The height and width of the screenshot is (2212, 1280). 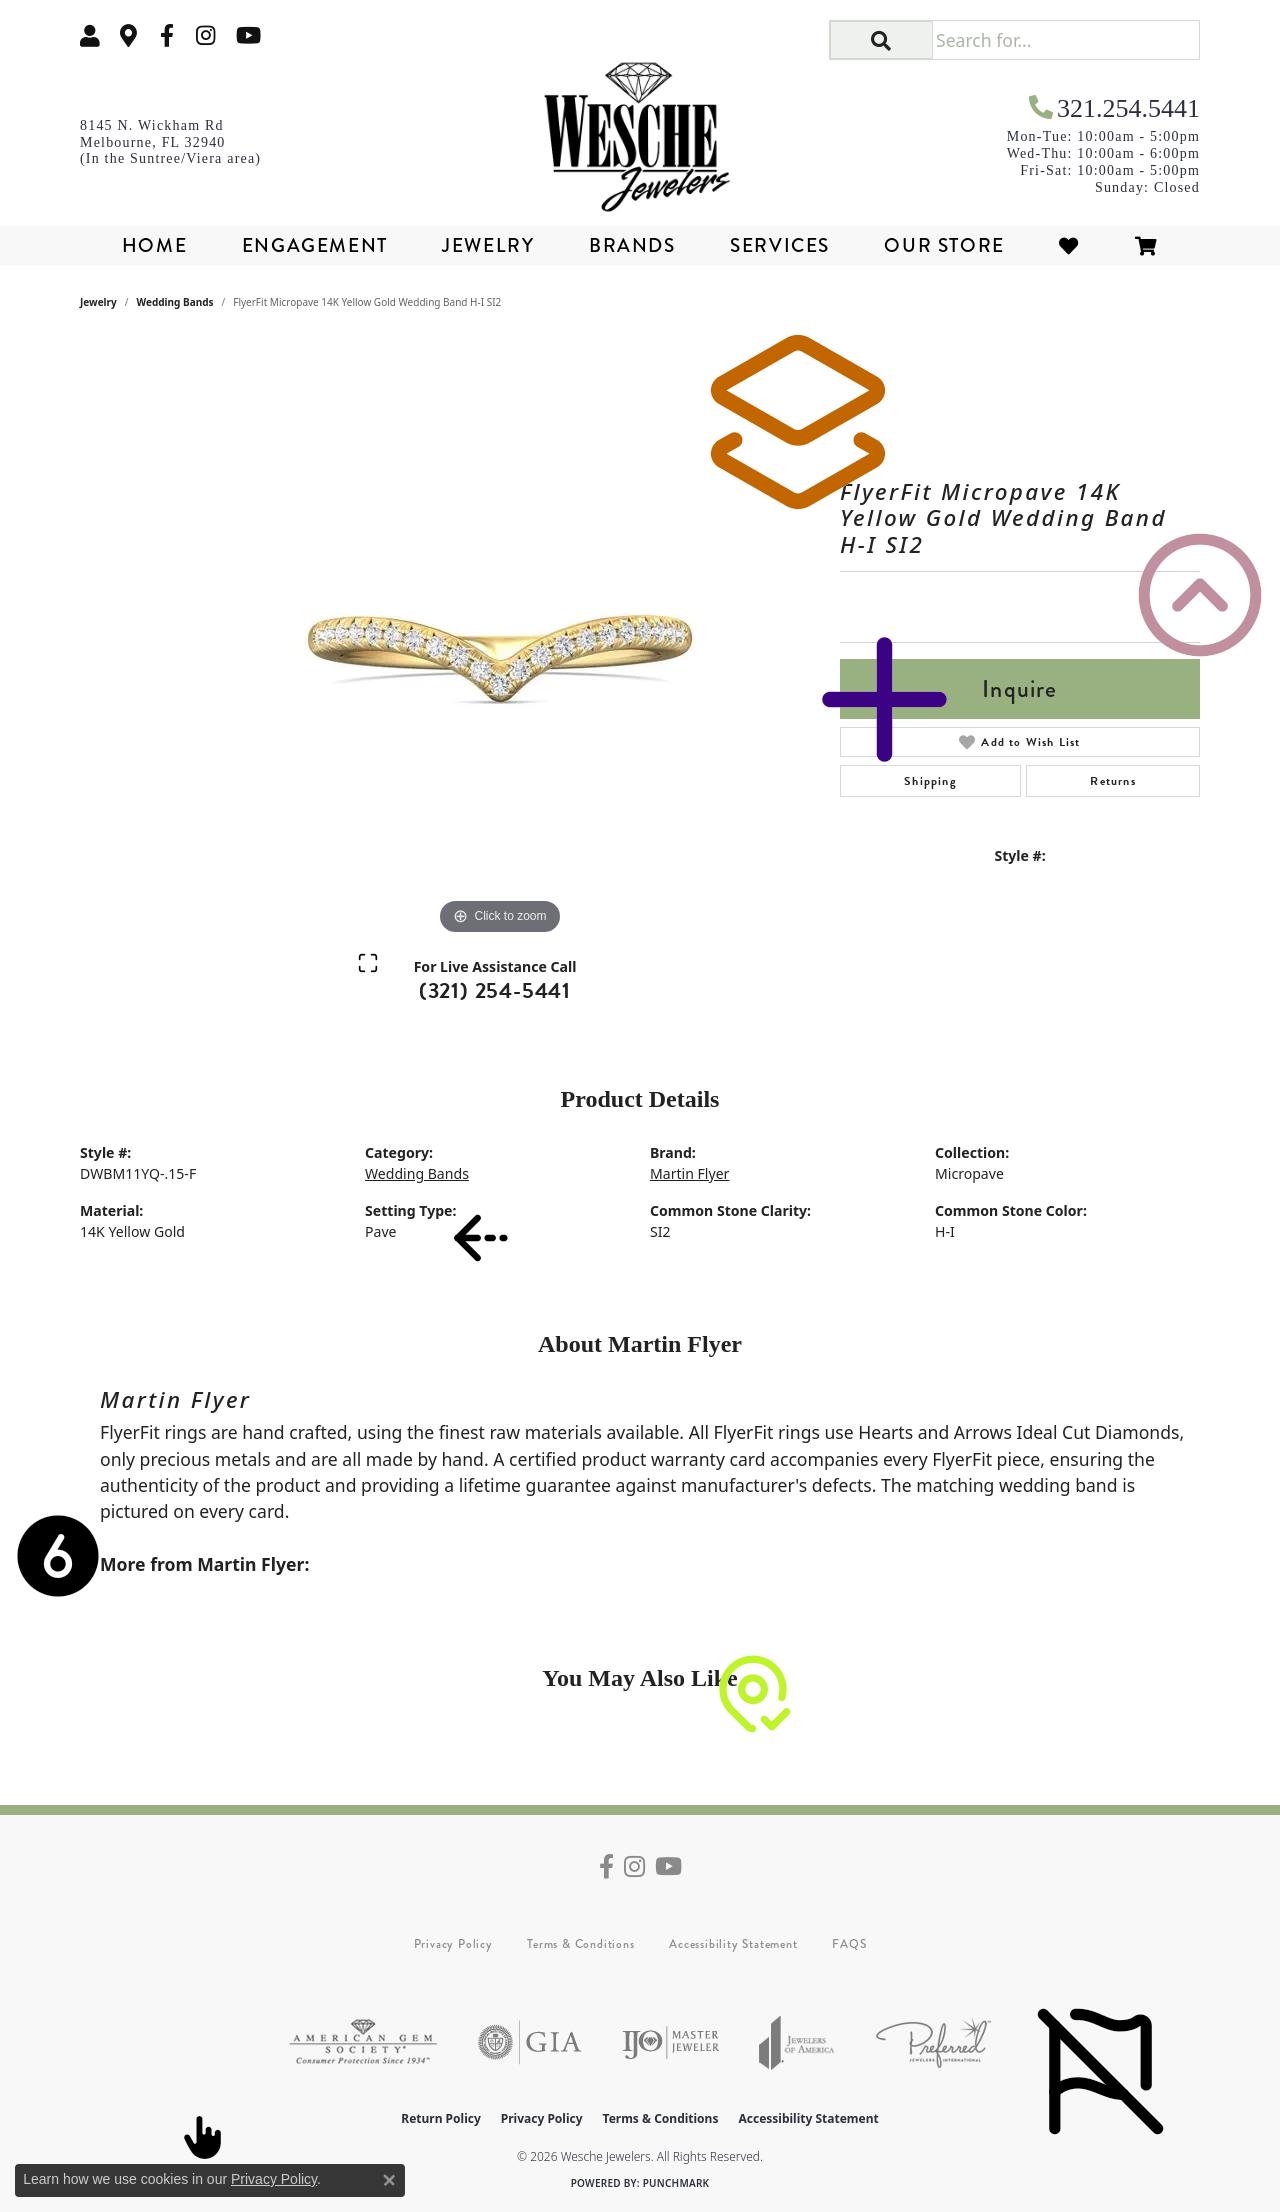 I want to click on add a new item, so click(x=884, y=699).